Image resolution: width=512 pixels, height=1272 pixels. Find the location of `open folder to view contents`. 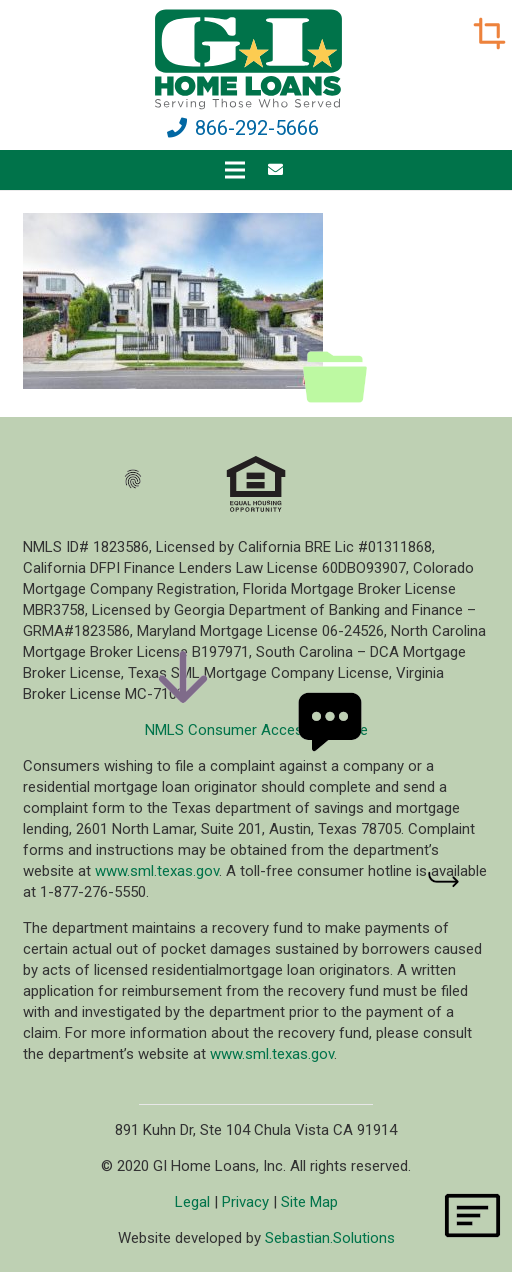

open folder to view contents is located at coordinates (335, 377).